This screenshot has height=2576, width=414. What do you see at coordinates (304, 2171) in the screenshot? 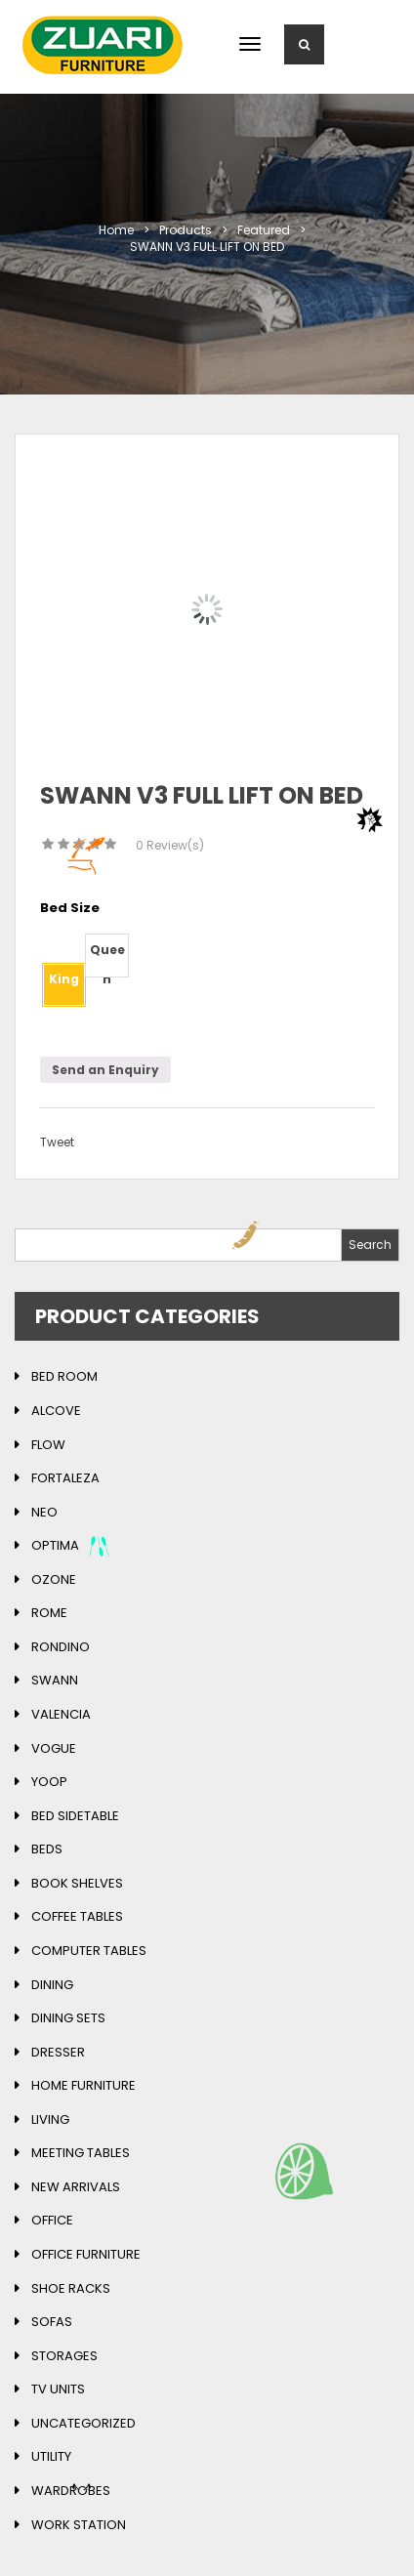
I see `indicates citrus or lemon flavor/ingredient` at bounding box center [304, 2171].